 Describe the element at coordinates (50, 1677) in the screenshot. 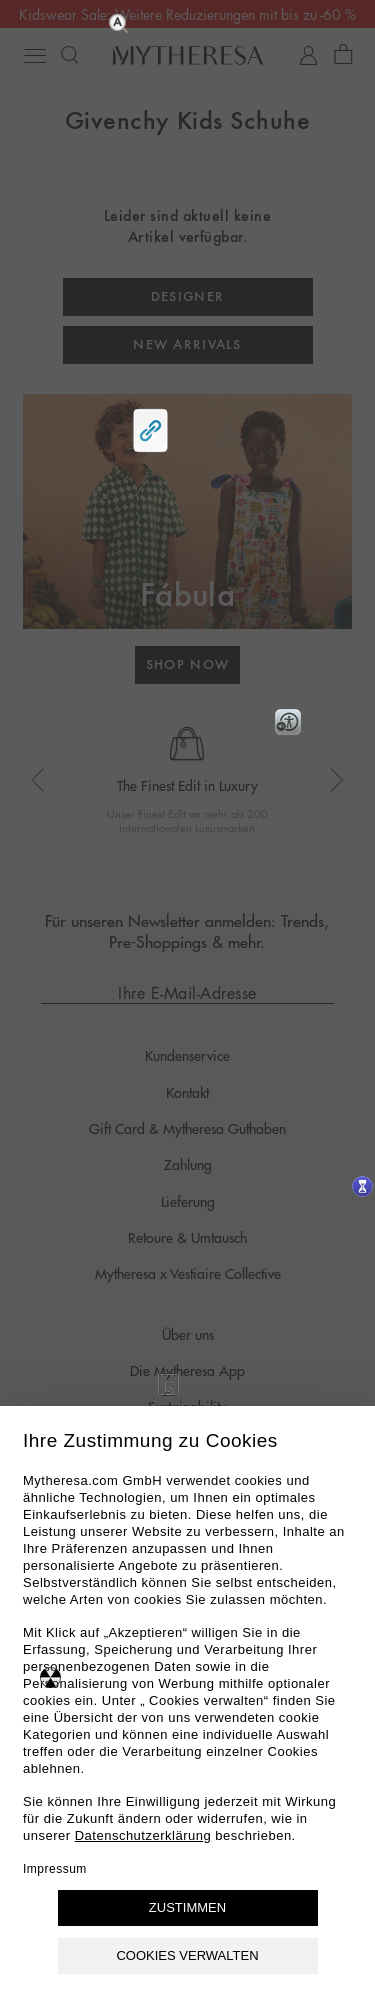

I see `access the burn folder to prepare files for disc burning` at that location.